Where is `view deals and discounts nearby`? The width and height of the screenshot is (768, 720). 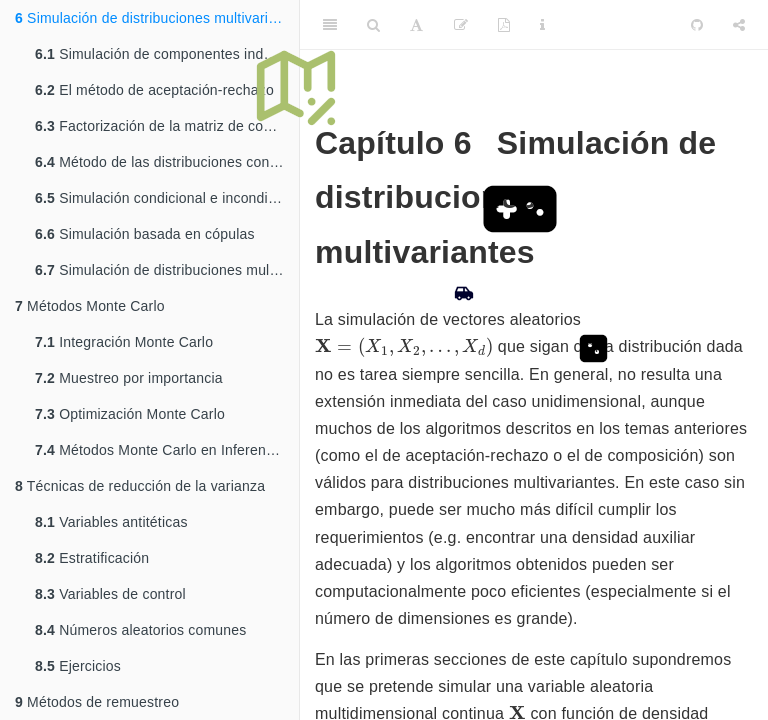 view deals and discounts nearby is located at coordinates (296, 86).